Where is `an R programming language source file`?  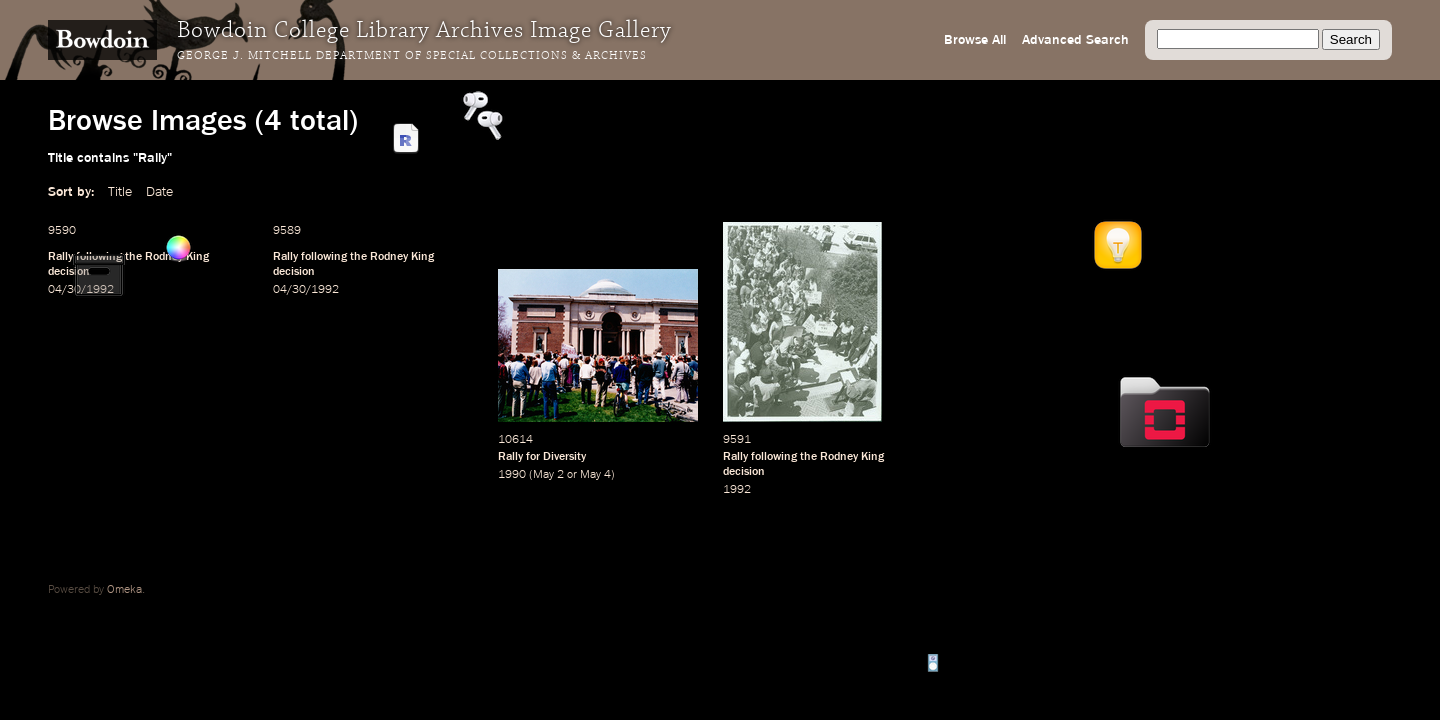
an R programming language source file is located at coordinates (406, 138).